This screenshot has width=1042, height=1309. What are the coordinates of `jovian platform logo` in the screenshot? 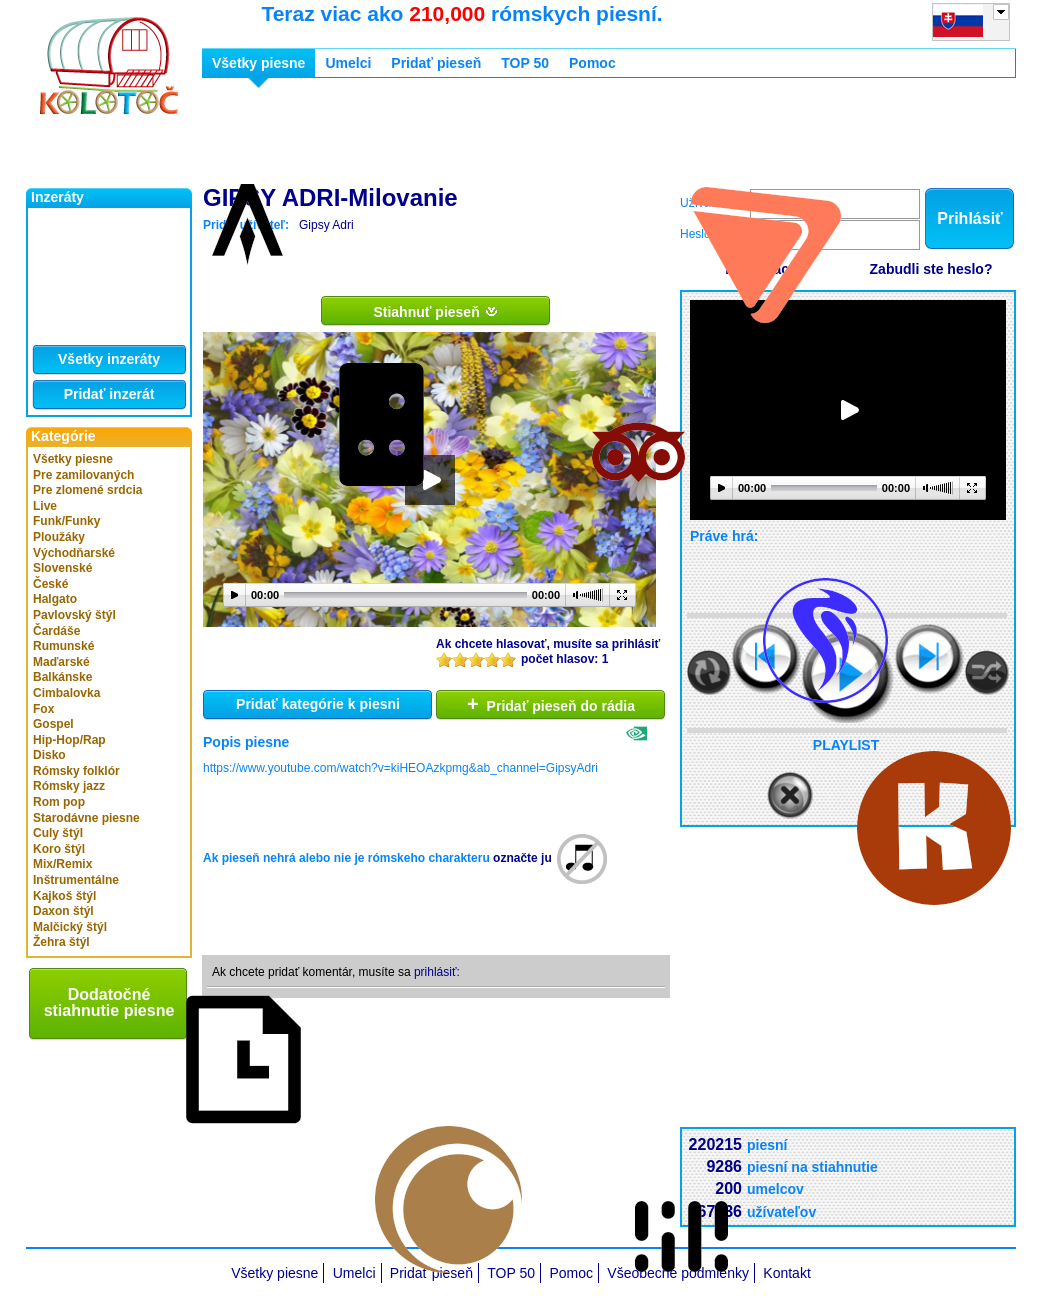 It's located at (381, 424).